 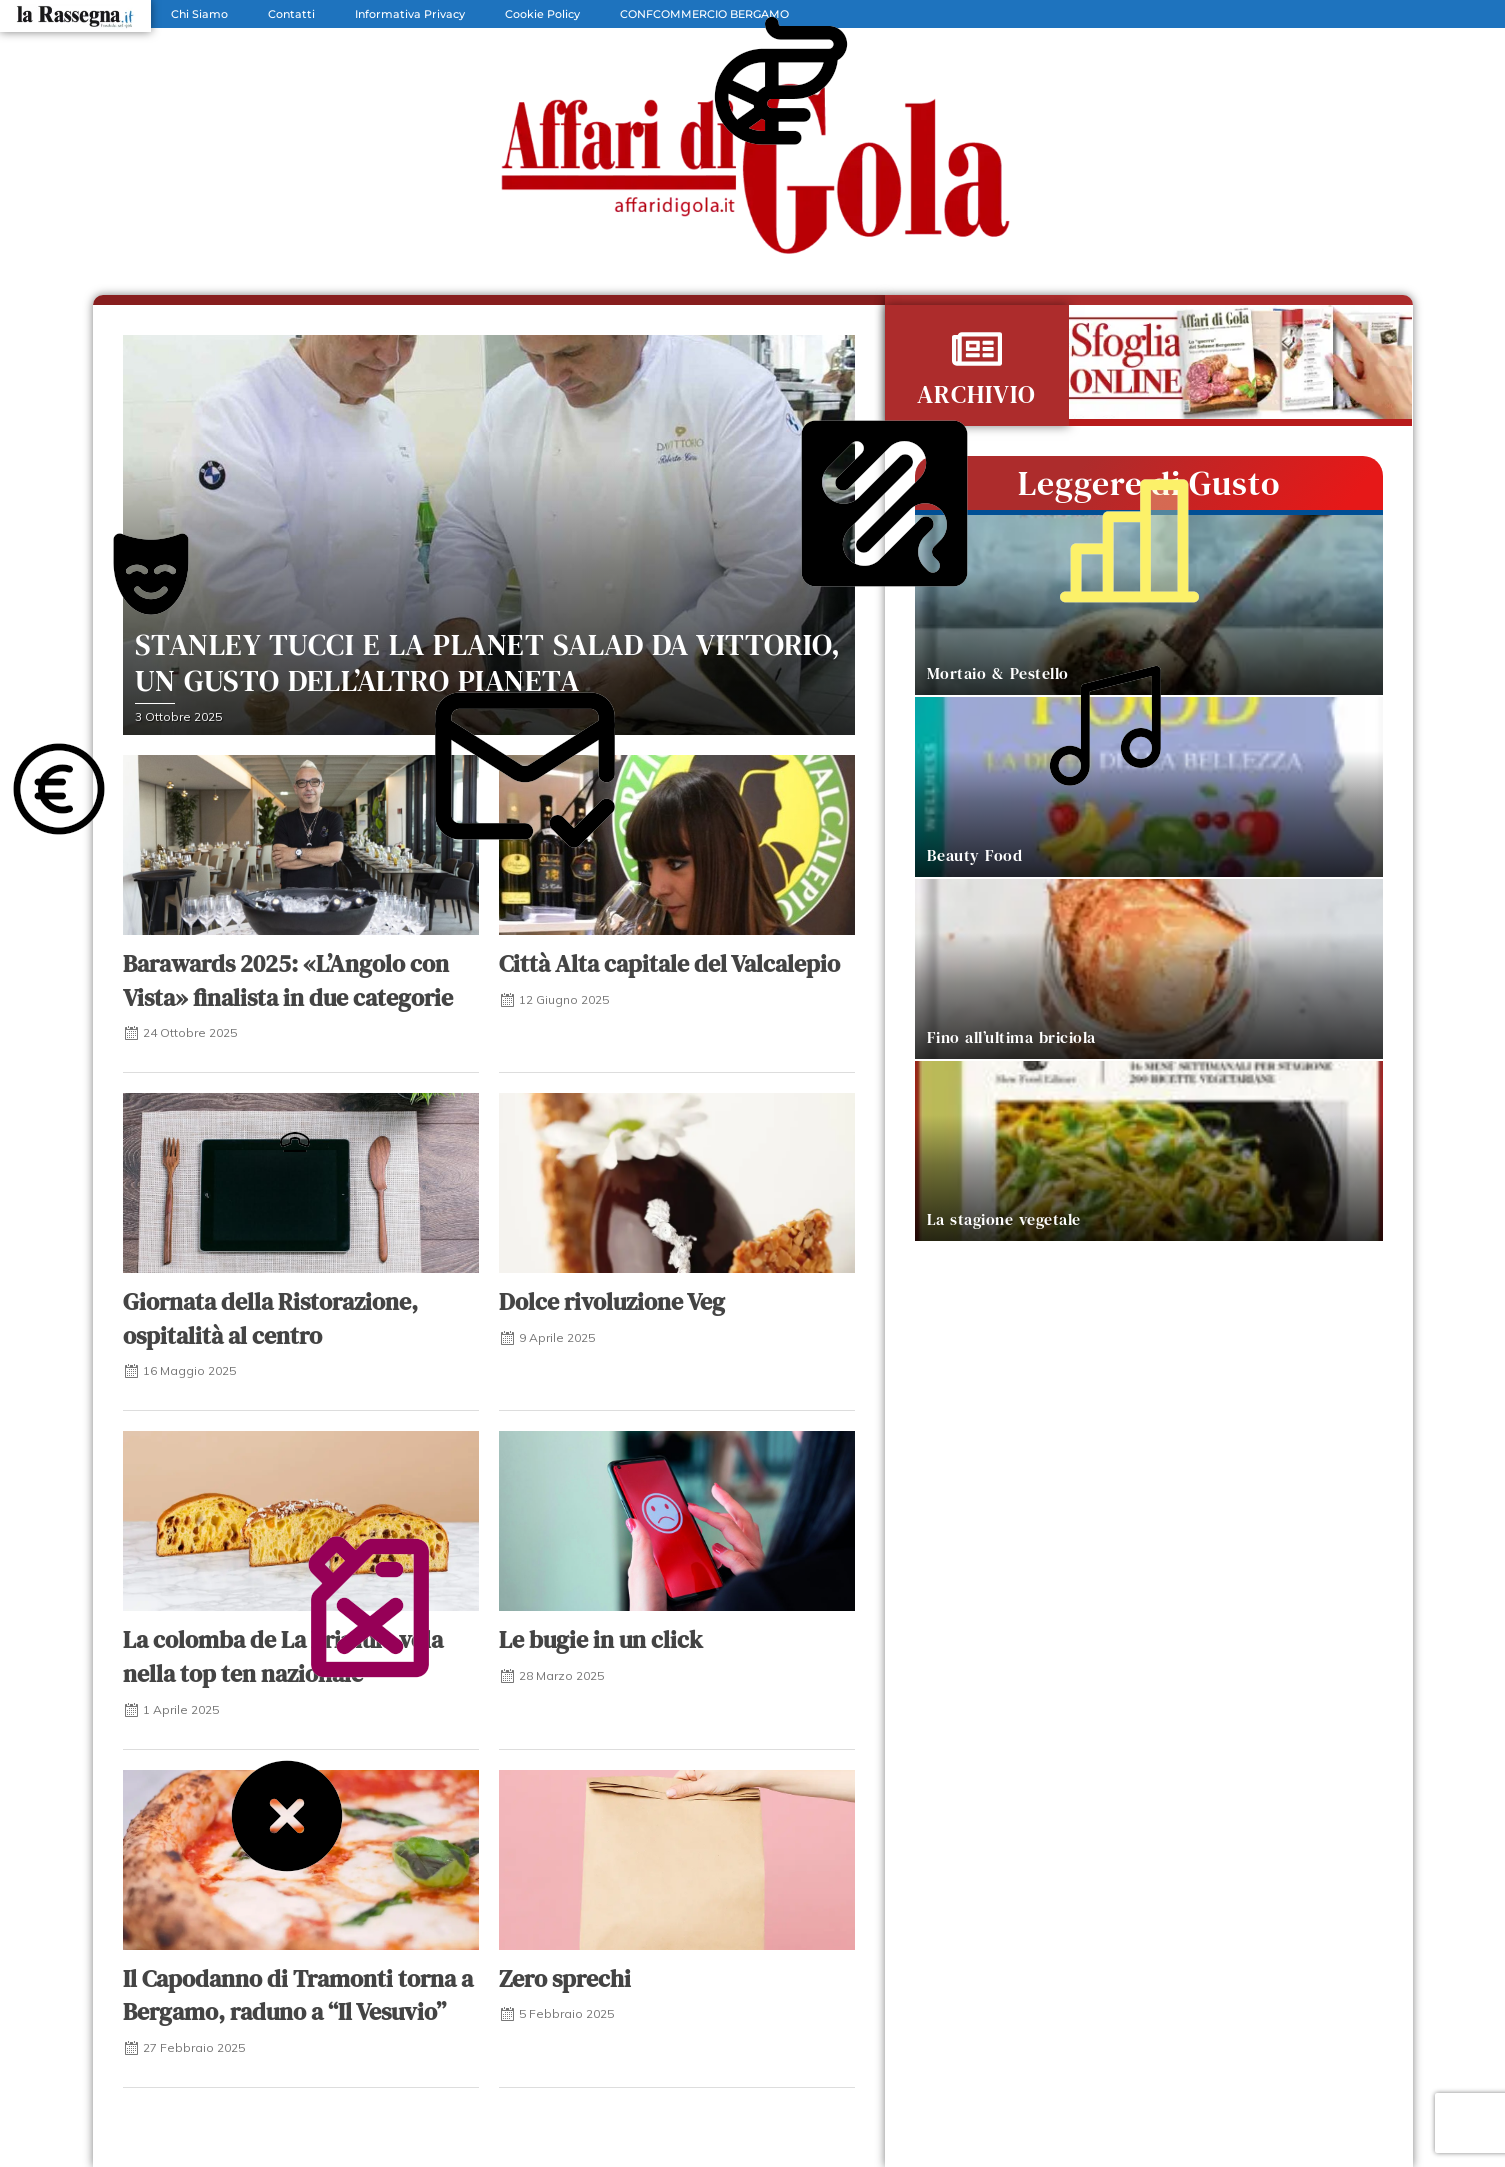 I want to click on select shrimp or shellfish as a food preference, so click(x=781, y=83).